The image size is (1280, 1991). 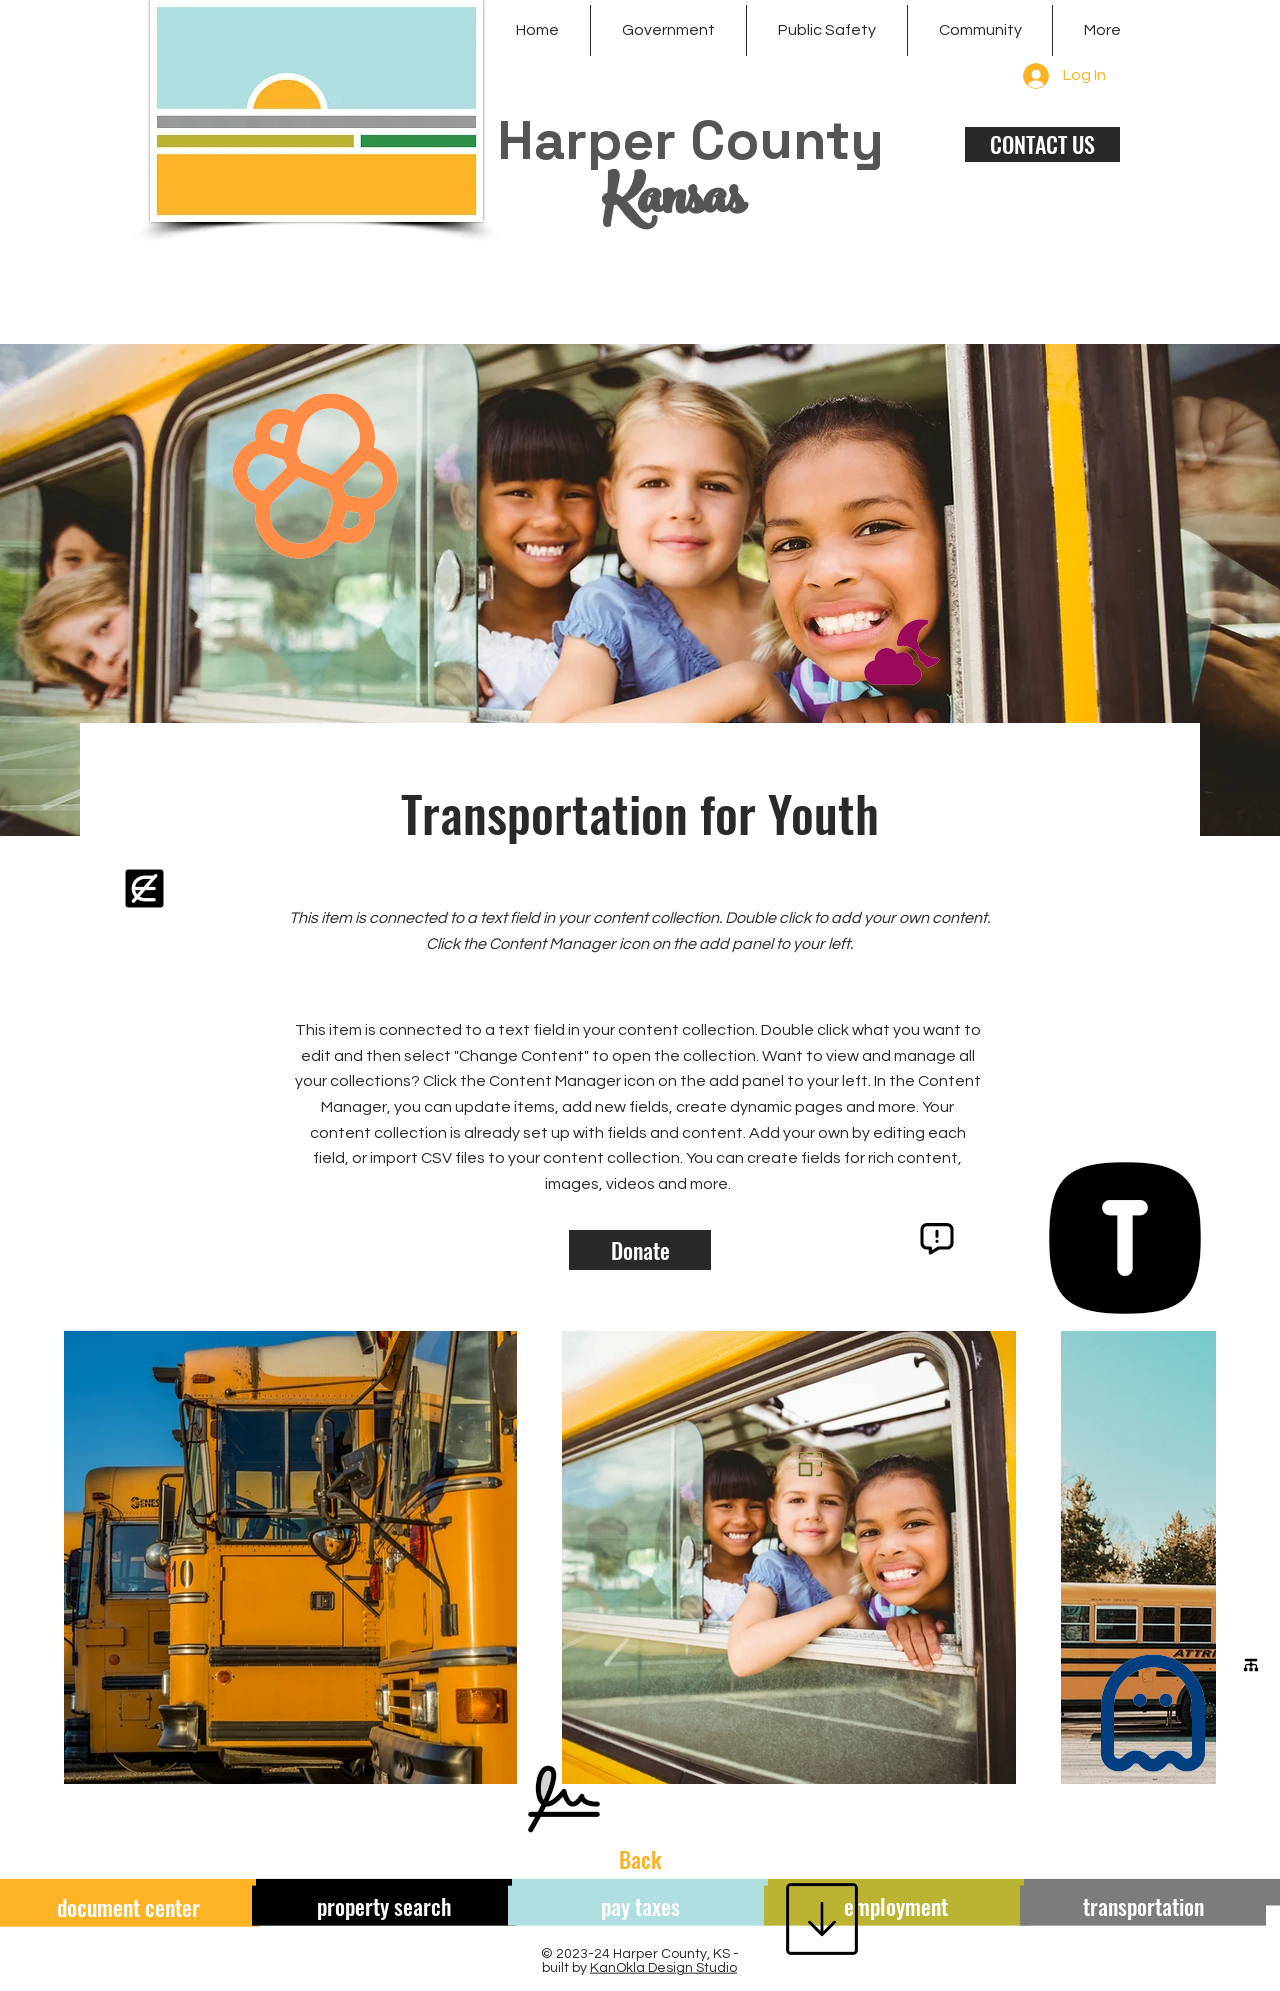 I want to click on indicates nighttime or evening weather conditions, so click(x=901, y=652).